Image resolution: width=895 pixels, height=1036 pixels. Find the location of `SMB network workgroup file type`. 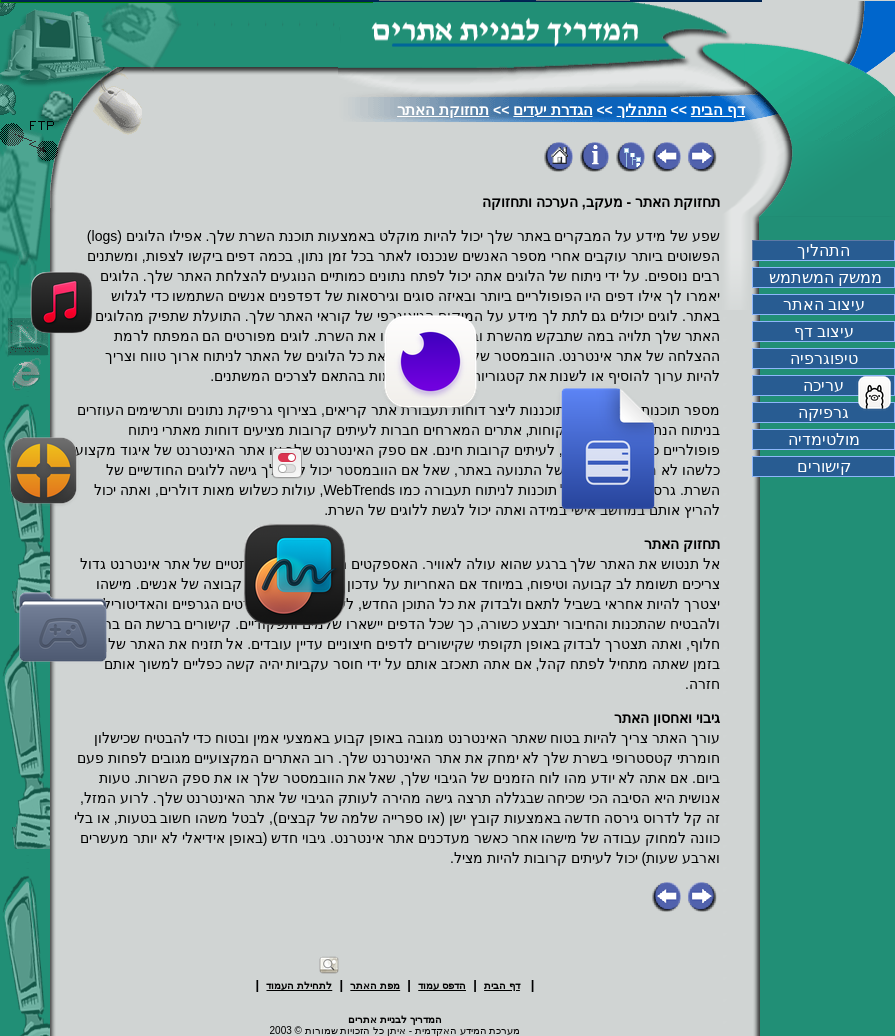

SMB network workgroup file type is located at coordinates (608, 451).